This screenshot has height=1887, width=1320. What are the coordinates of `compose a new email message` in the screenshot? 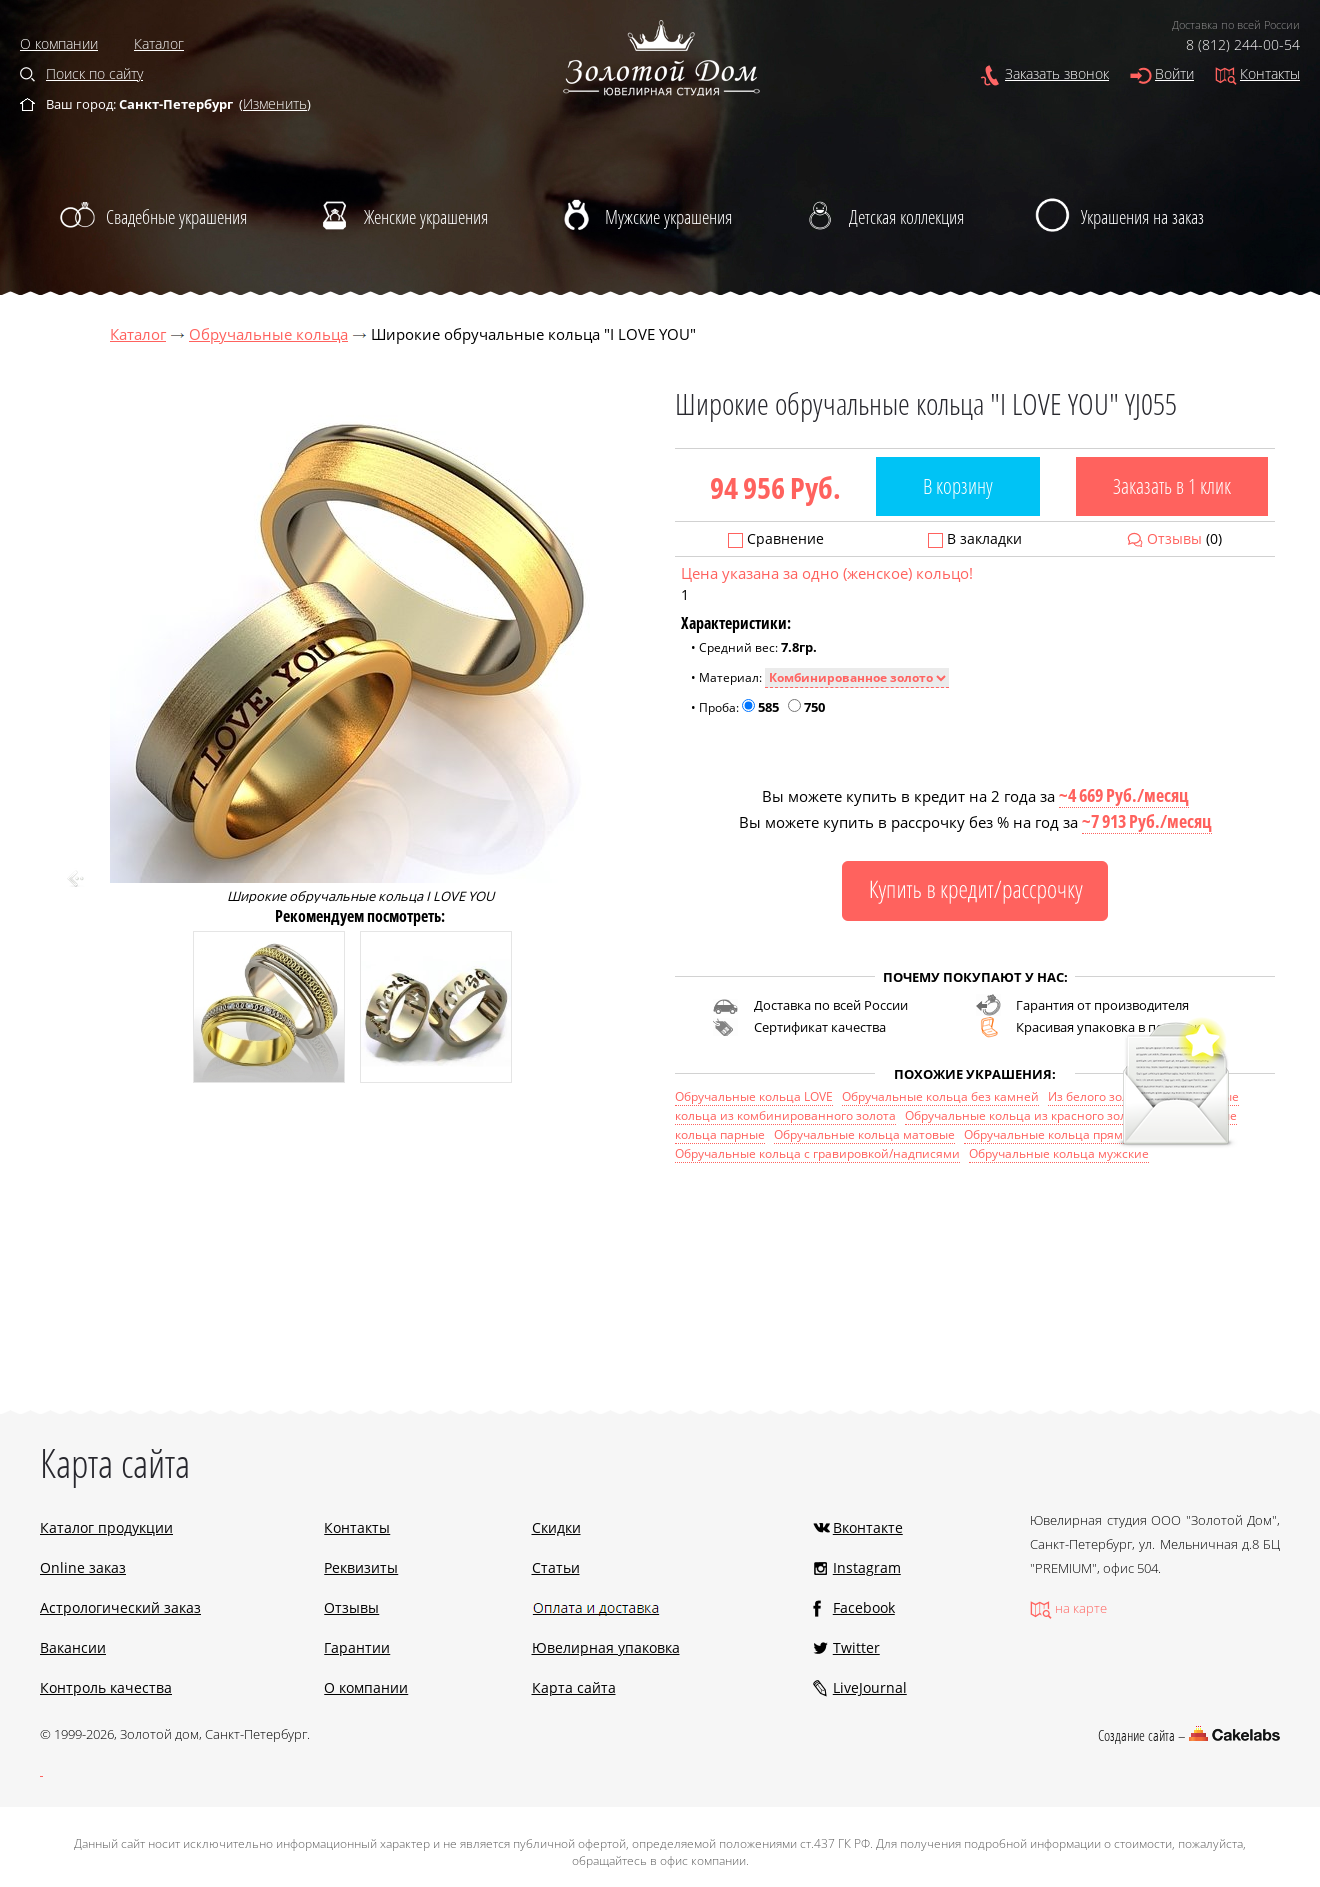 It's located at (1176, 1086).